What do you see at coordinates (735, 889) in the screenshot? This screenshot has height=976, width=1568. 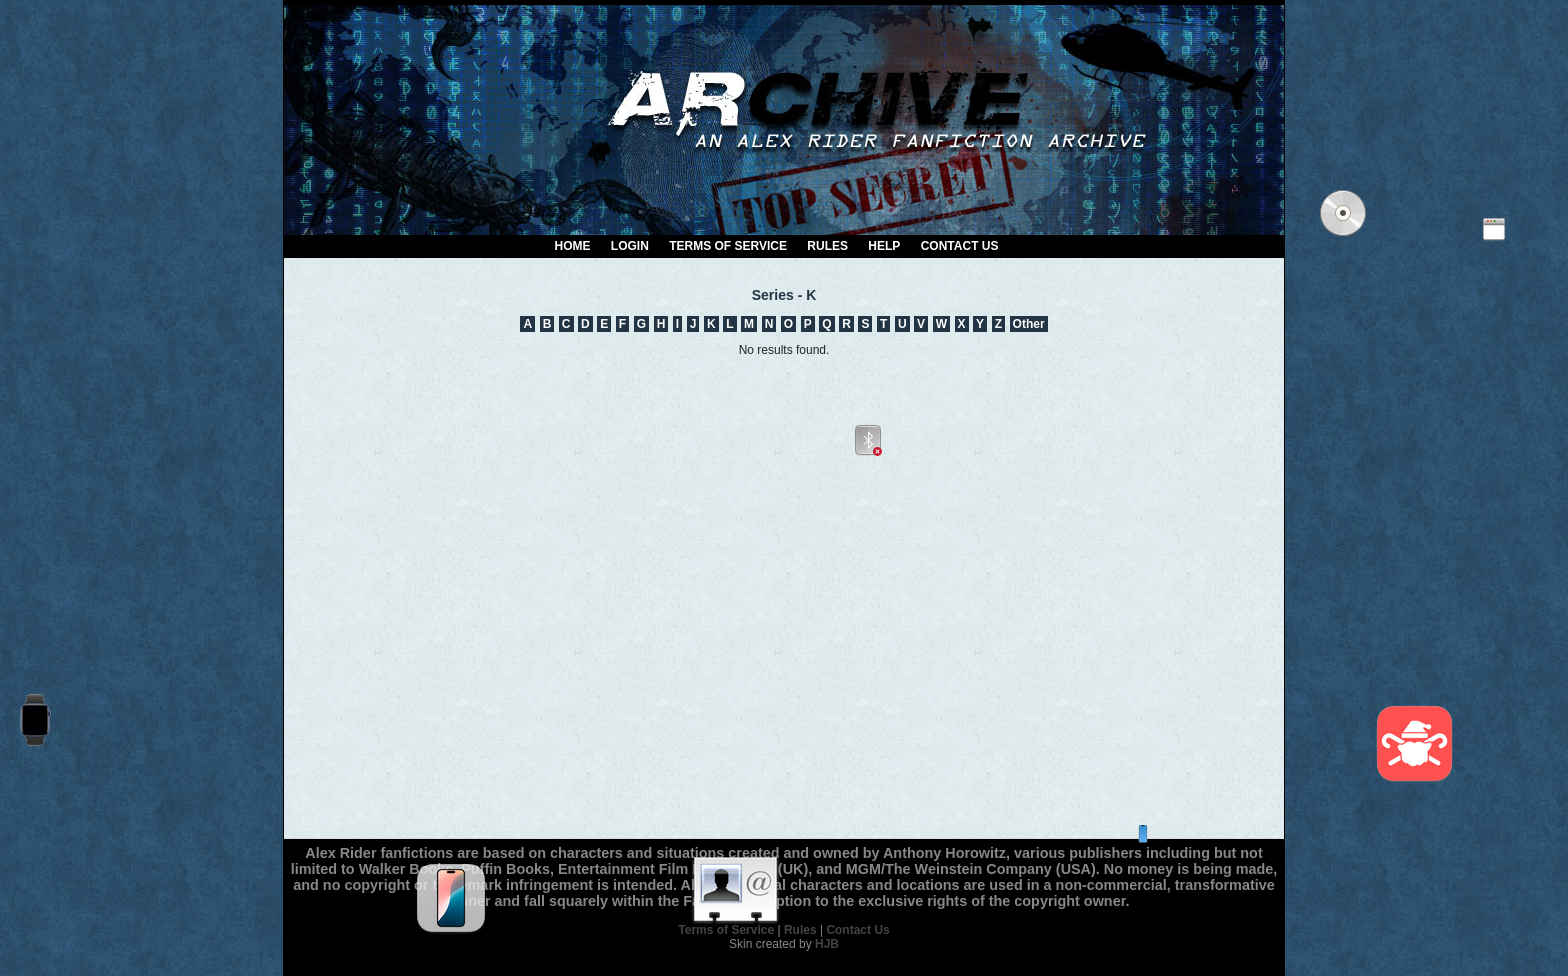 I see `open contacts app` at bounding box center [735, 889].